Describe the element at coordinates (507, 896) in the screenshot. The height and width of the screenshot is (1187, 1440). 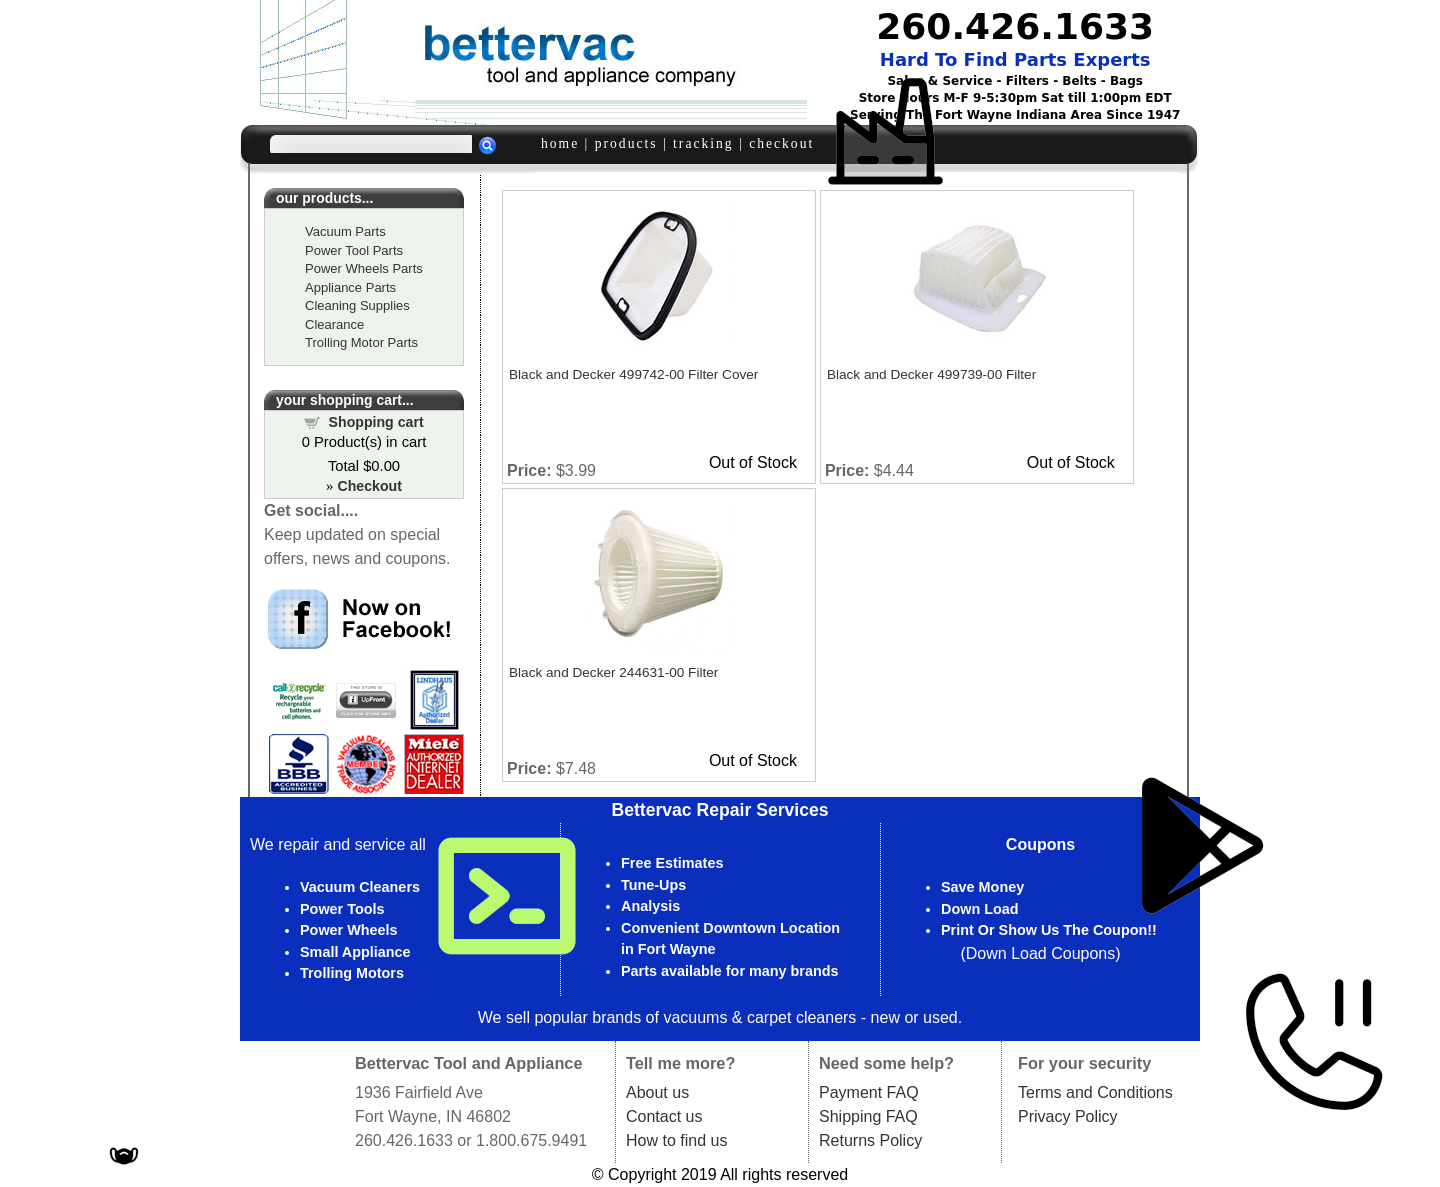
I see `open the command line terminal` at that location.